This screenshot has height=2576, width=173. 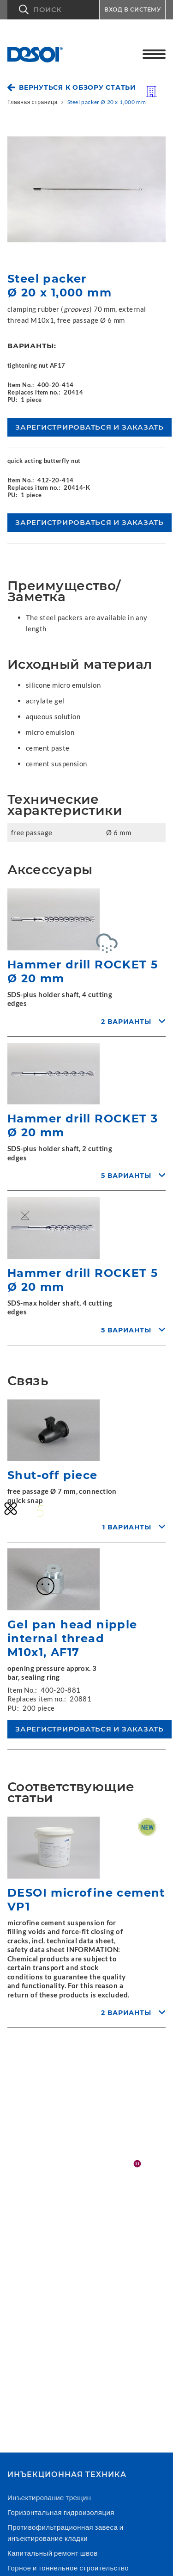 I want to click on view company or business profile, so click(x=151, y=92).